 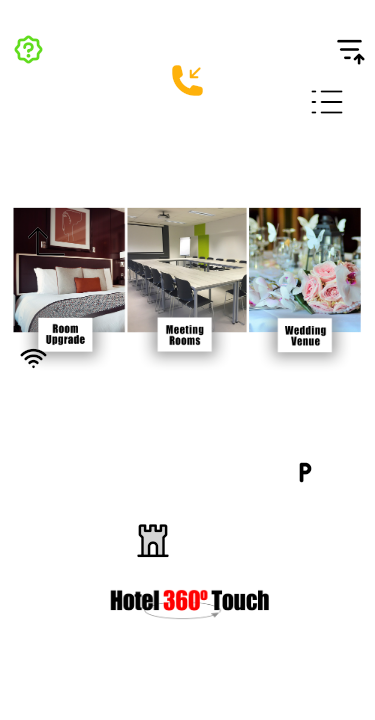 What do you see at coordinates (327, 102) in the screenshot?
I see `view items in a list format` at bounding box center [327, 102].